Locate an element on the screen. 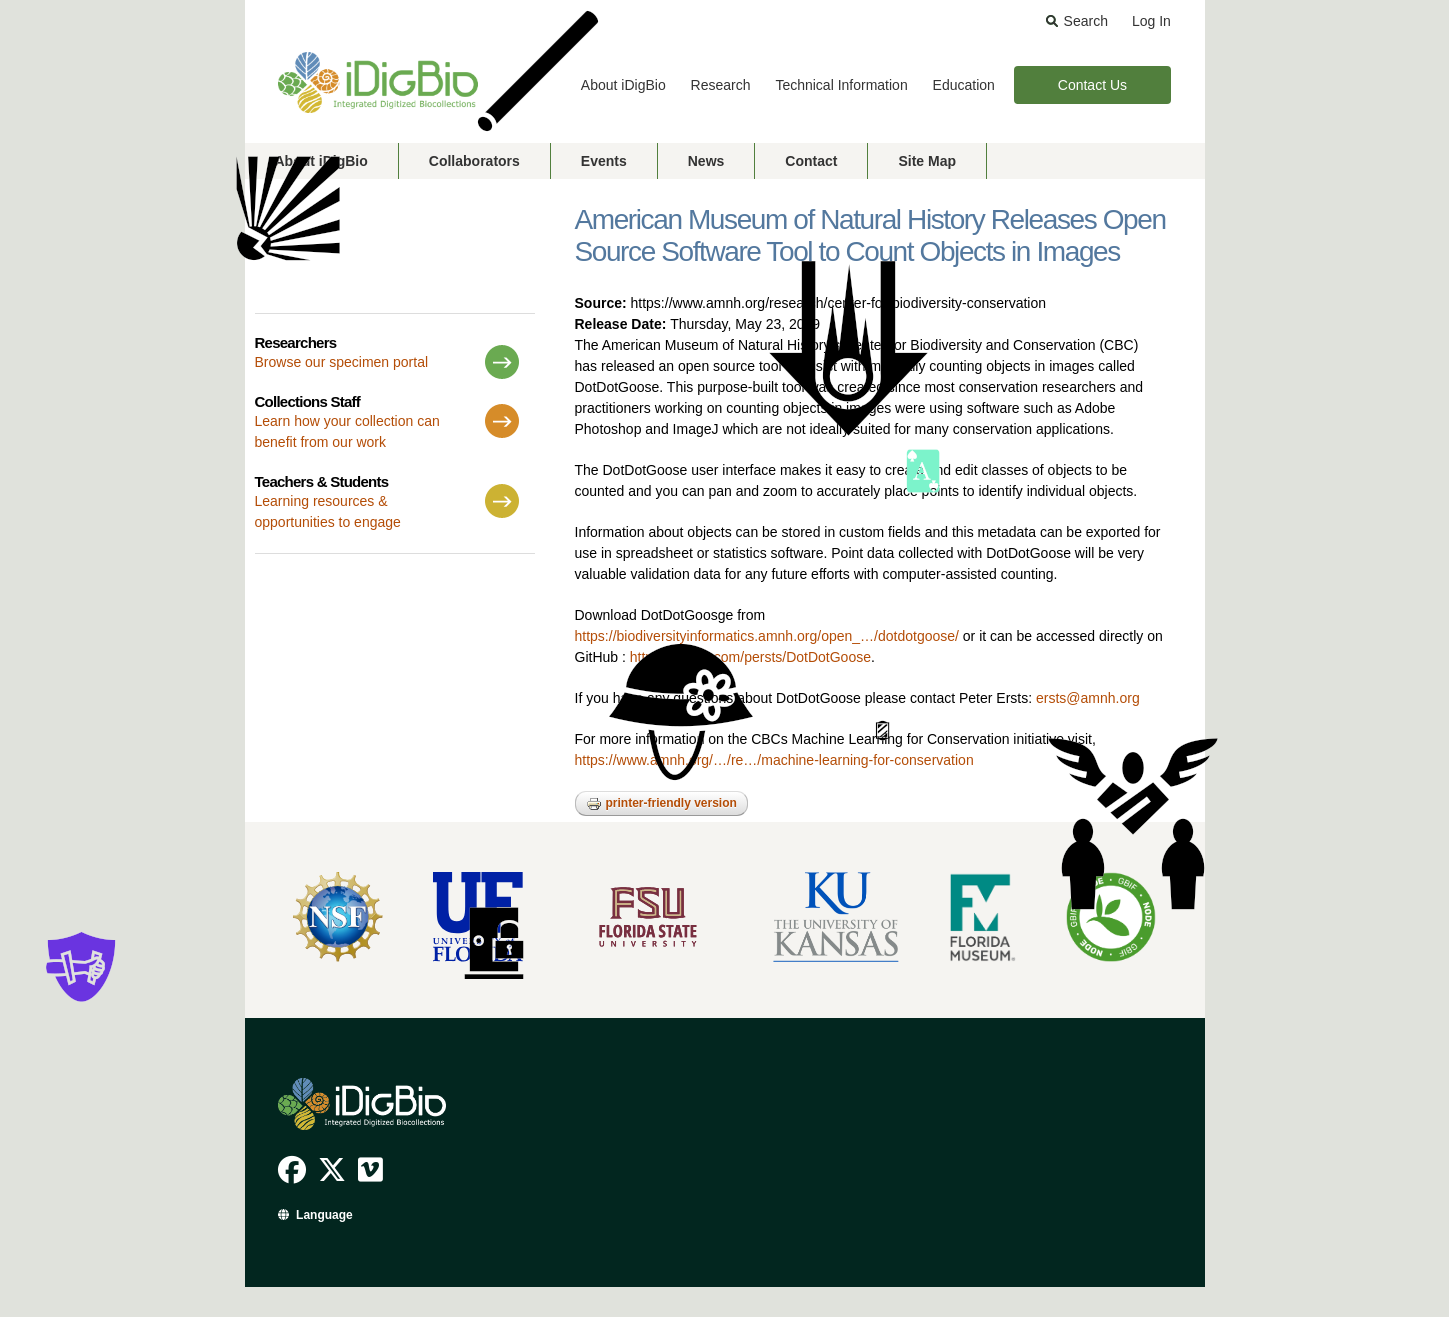 This screenshot has height=1317, width=1449. equip or attach a shield to your character is located at coordinates (81, 966).